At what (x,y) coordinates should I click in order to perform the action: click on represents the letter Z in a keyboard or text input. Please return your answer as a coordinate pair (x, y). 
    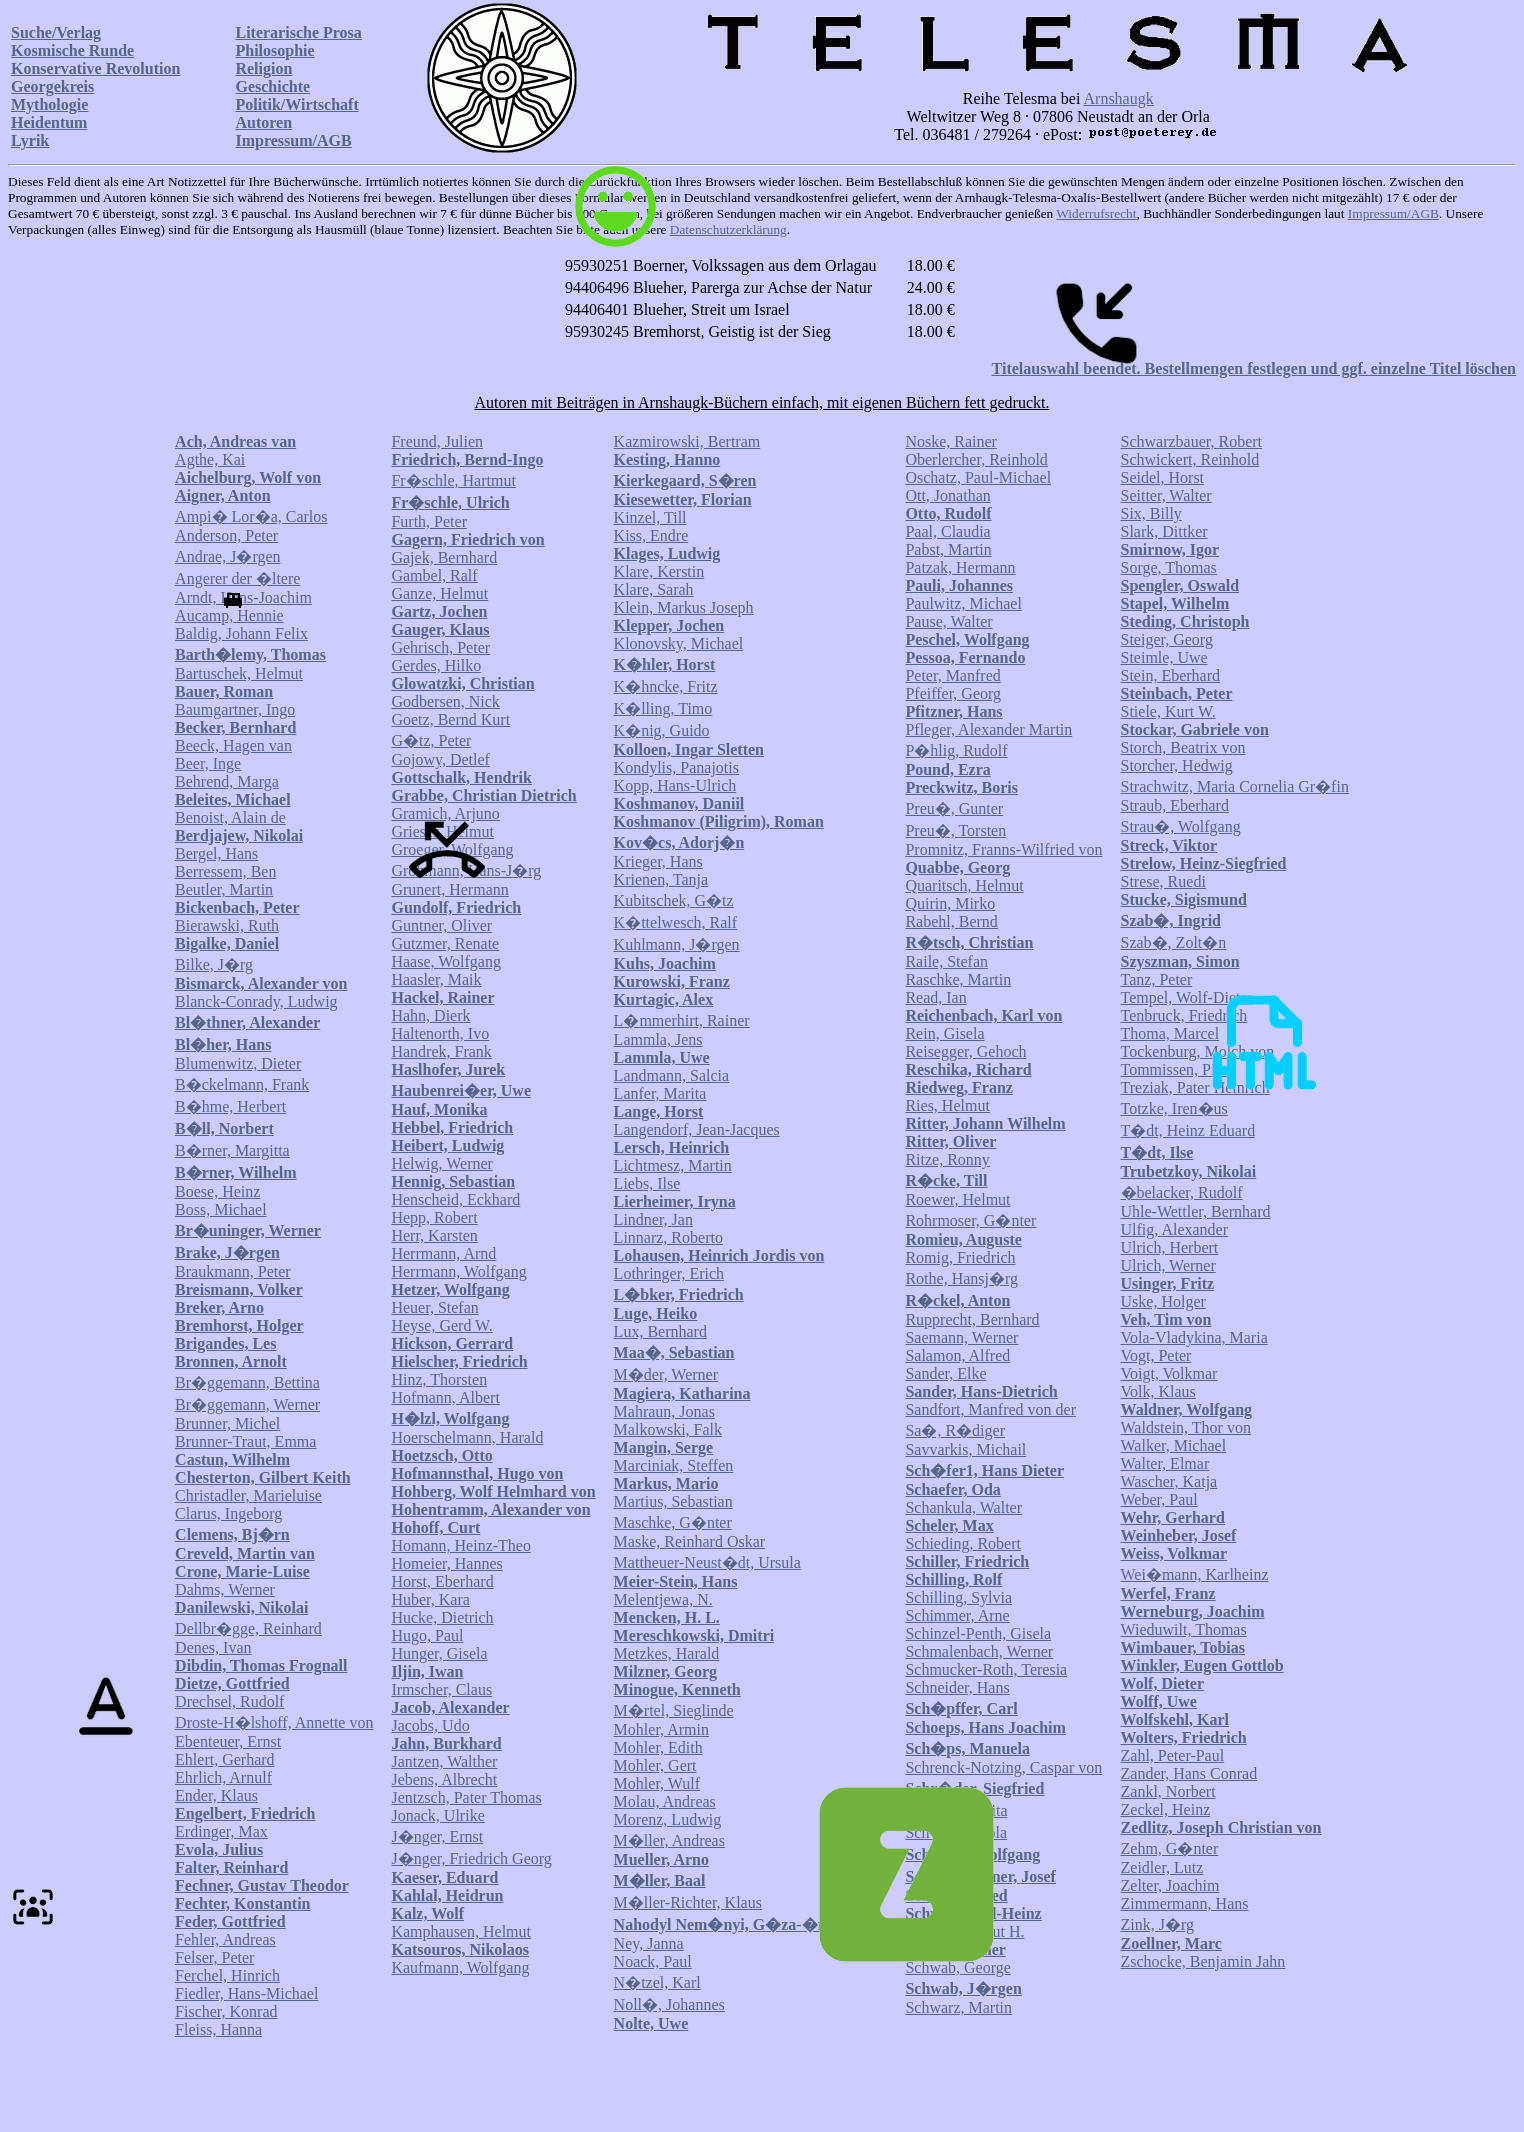
    Looking at the image, I should click on (906, 1874).